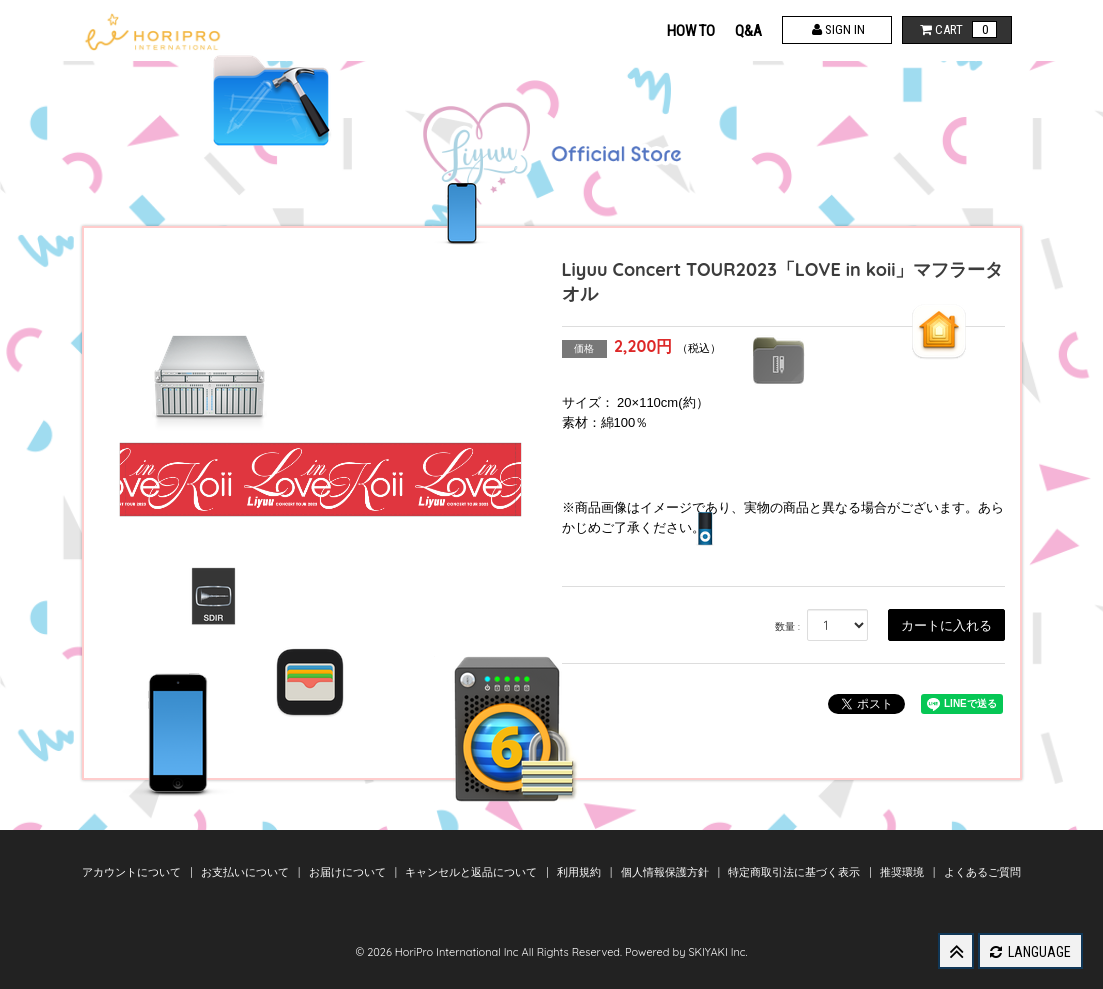 The width and height of the screenshot is (1103, 989). What do you see at coordinates (270, 103) in the screenshot?
I see `open xcode projects folder` at bounding box center [270, 103].